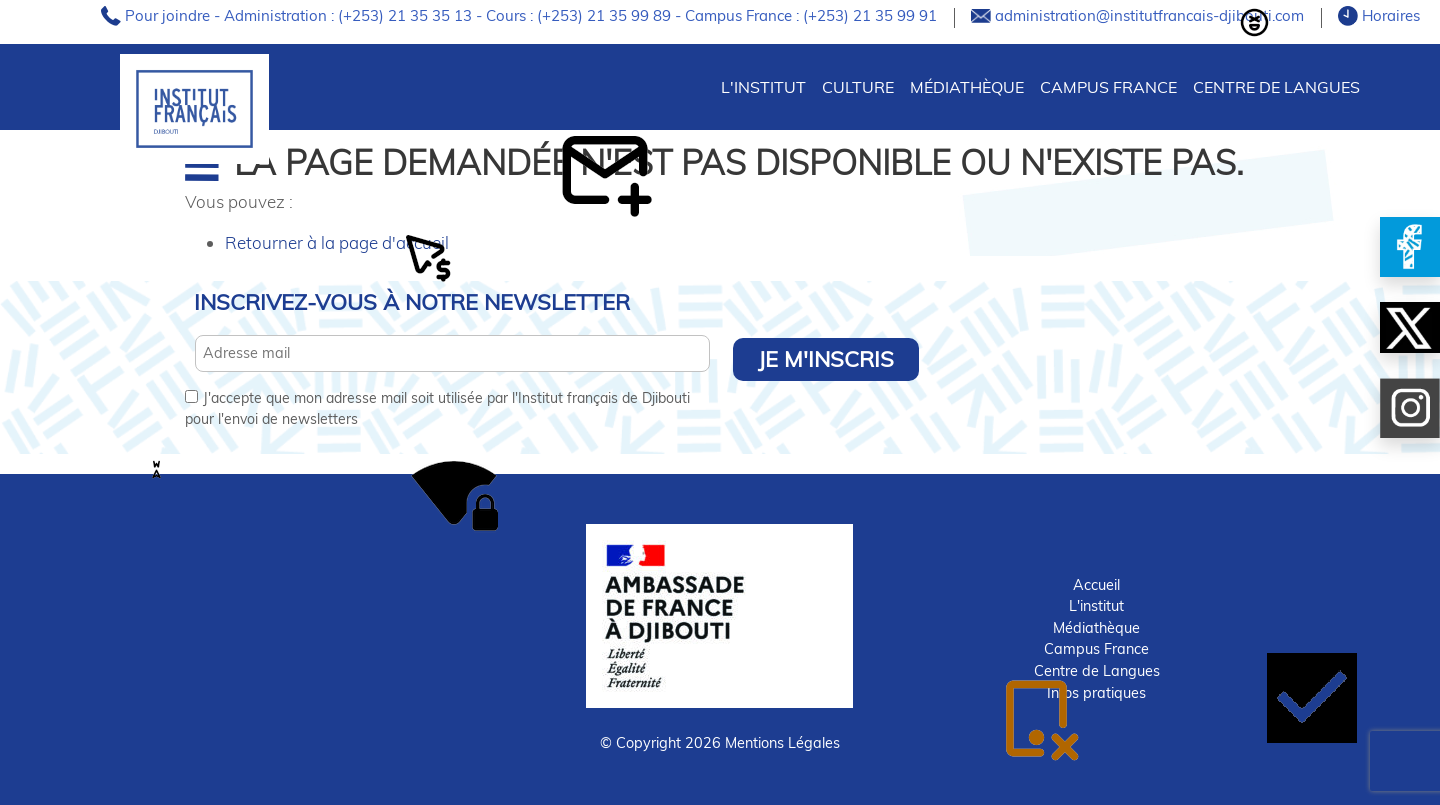 Image resolution: width=1440 pixels, height=805 pixels. I want to click on disconnect or remove tablet device, so click(1036, 718).